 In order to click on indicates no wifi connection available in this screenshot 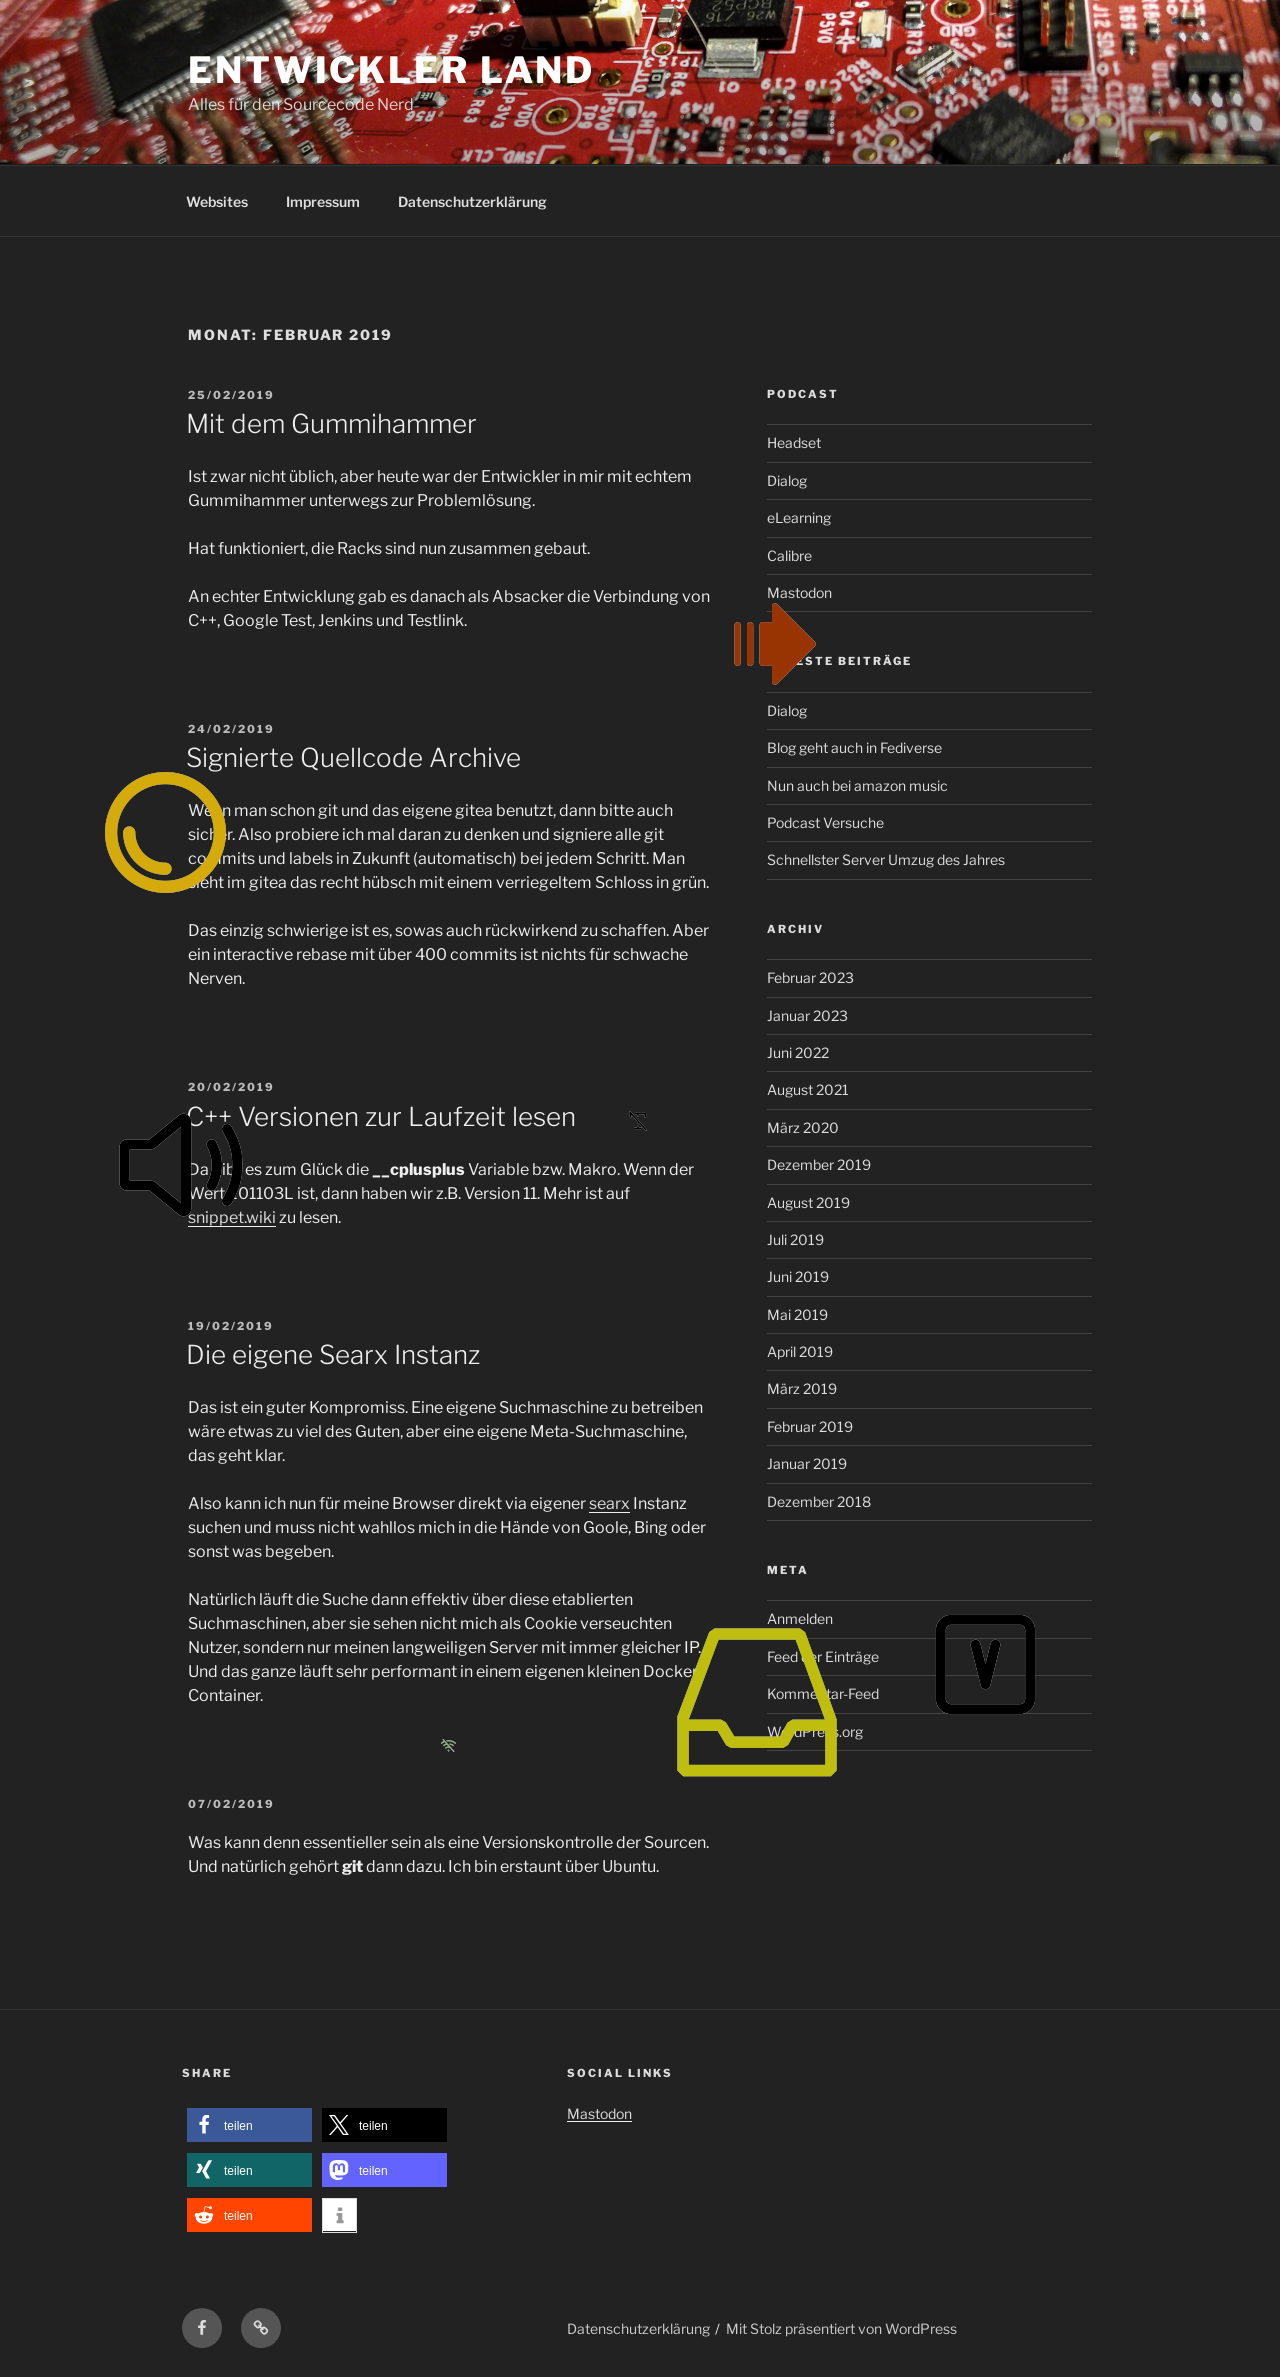, I will do `click(448, 1745)`.